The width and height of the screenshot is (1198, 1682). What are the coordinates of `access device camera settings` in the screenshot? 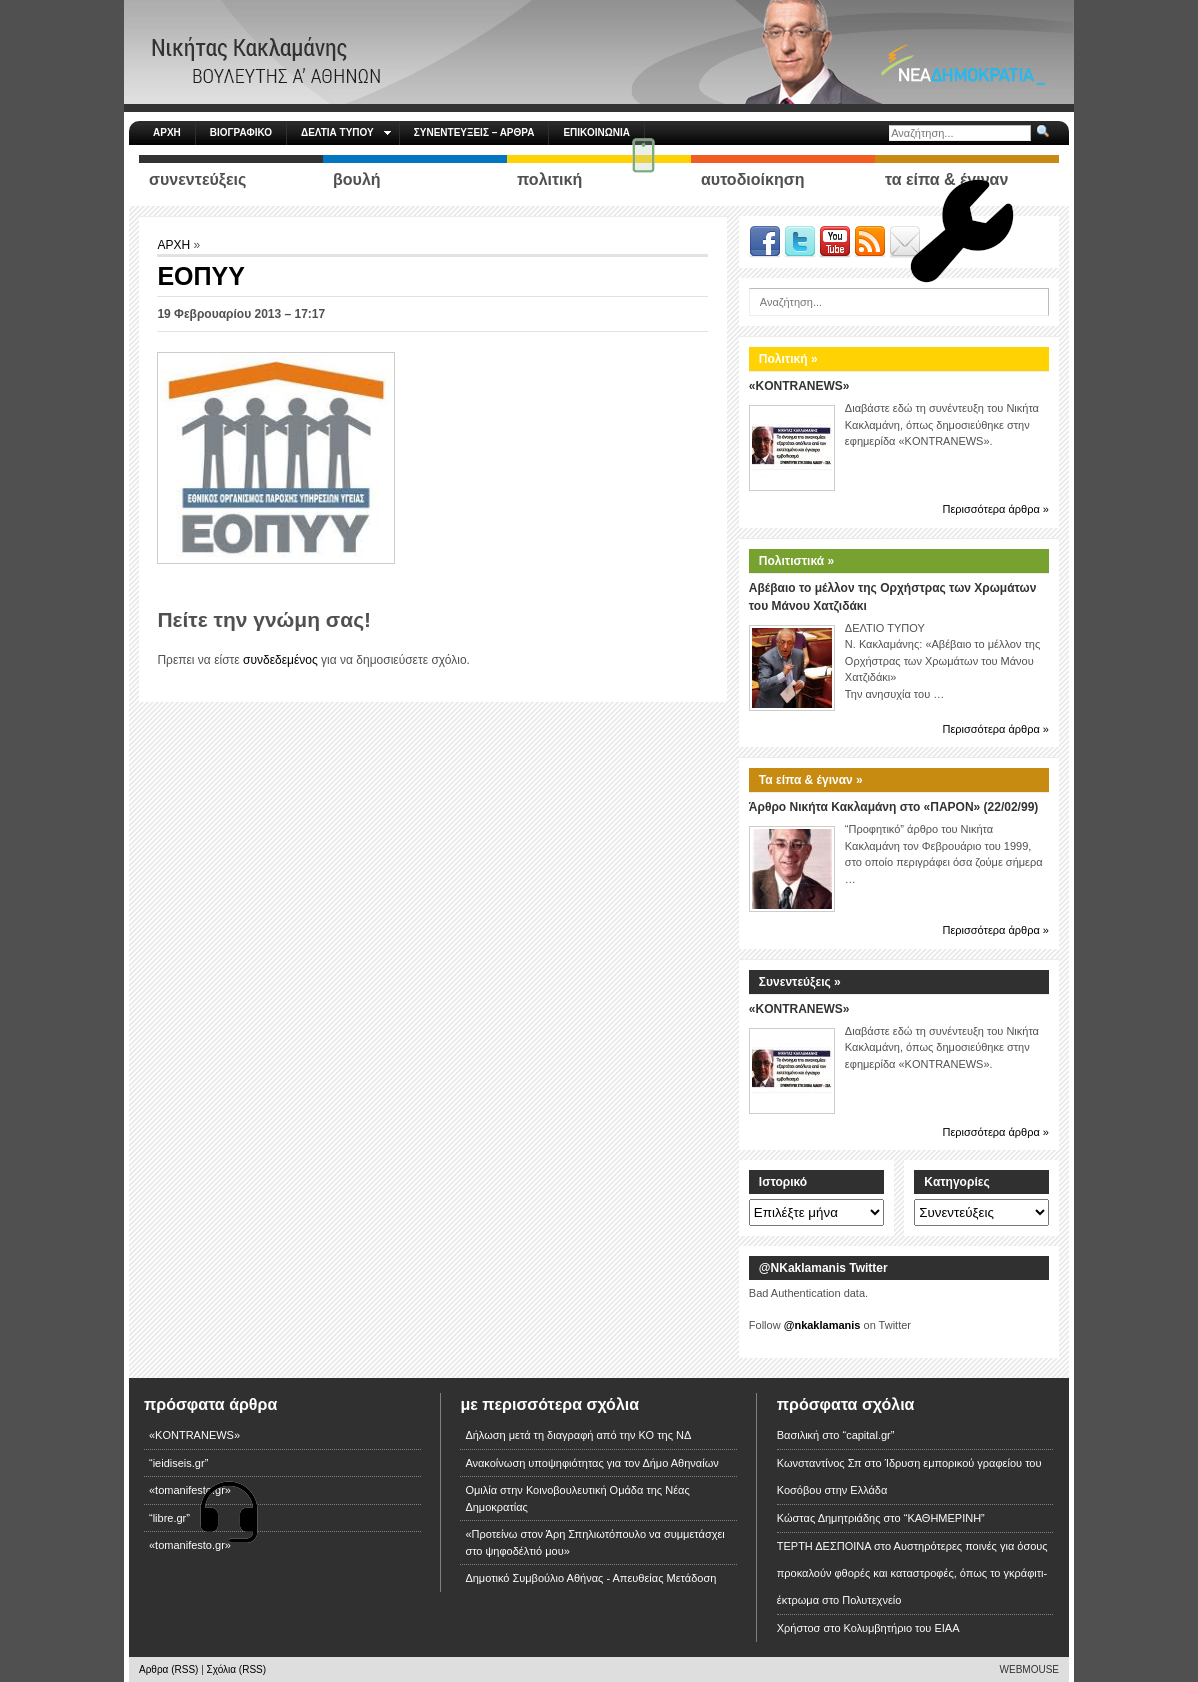 It's located at (643, 155).